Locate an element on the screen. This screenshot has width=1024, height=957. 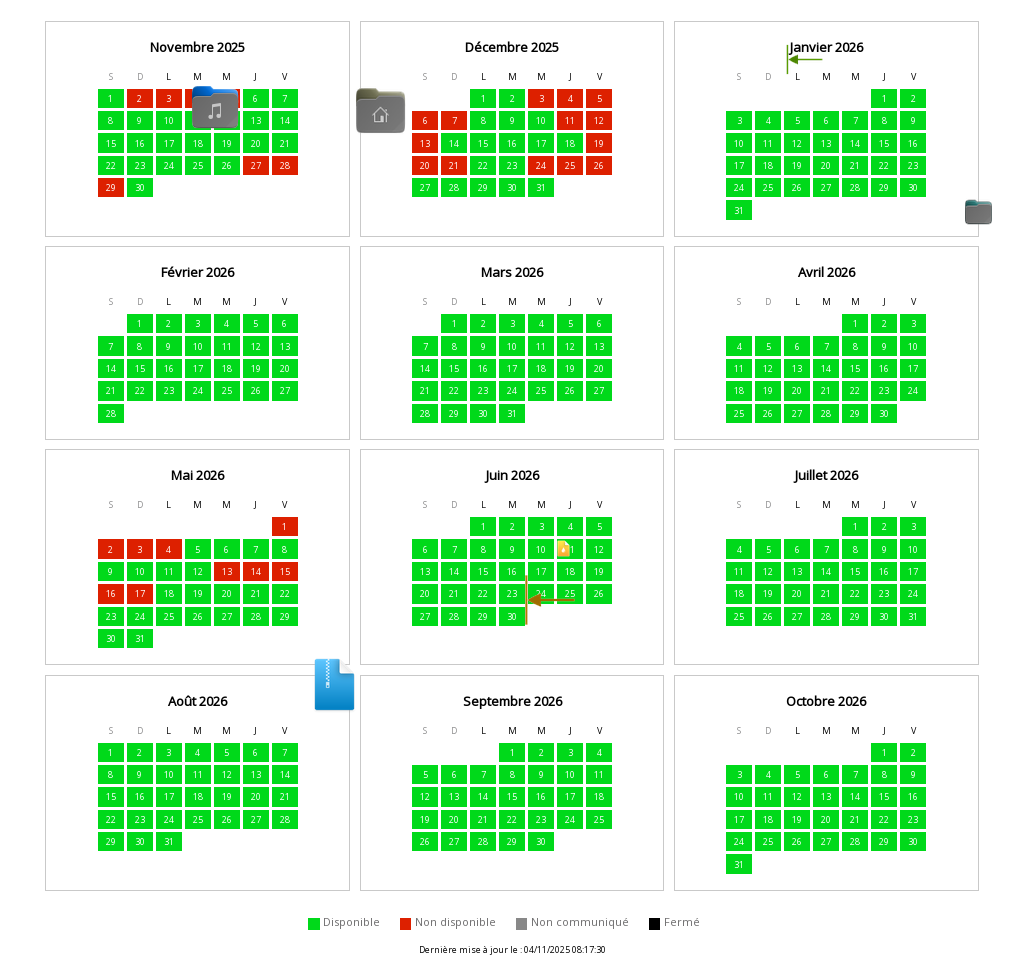
go to the first item in a list or sequence is located at coordinates (804, 59).